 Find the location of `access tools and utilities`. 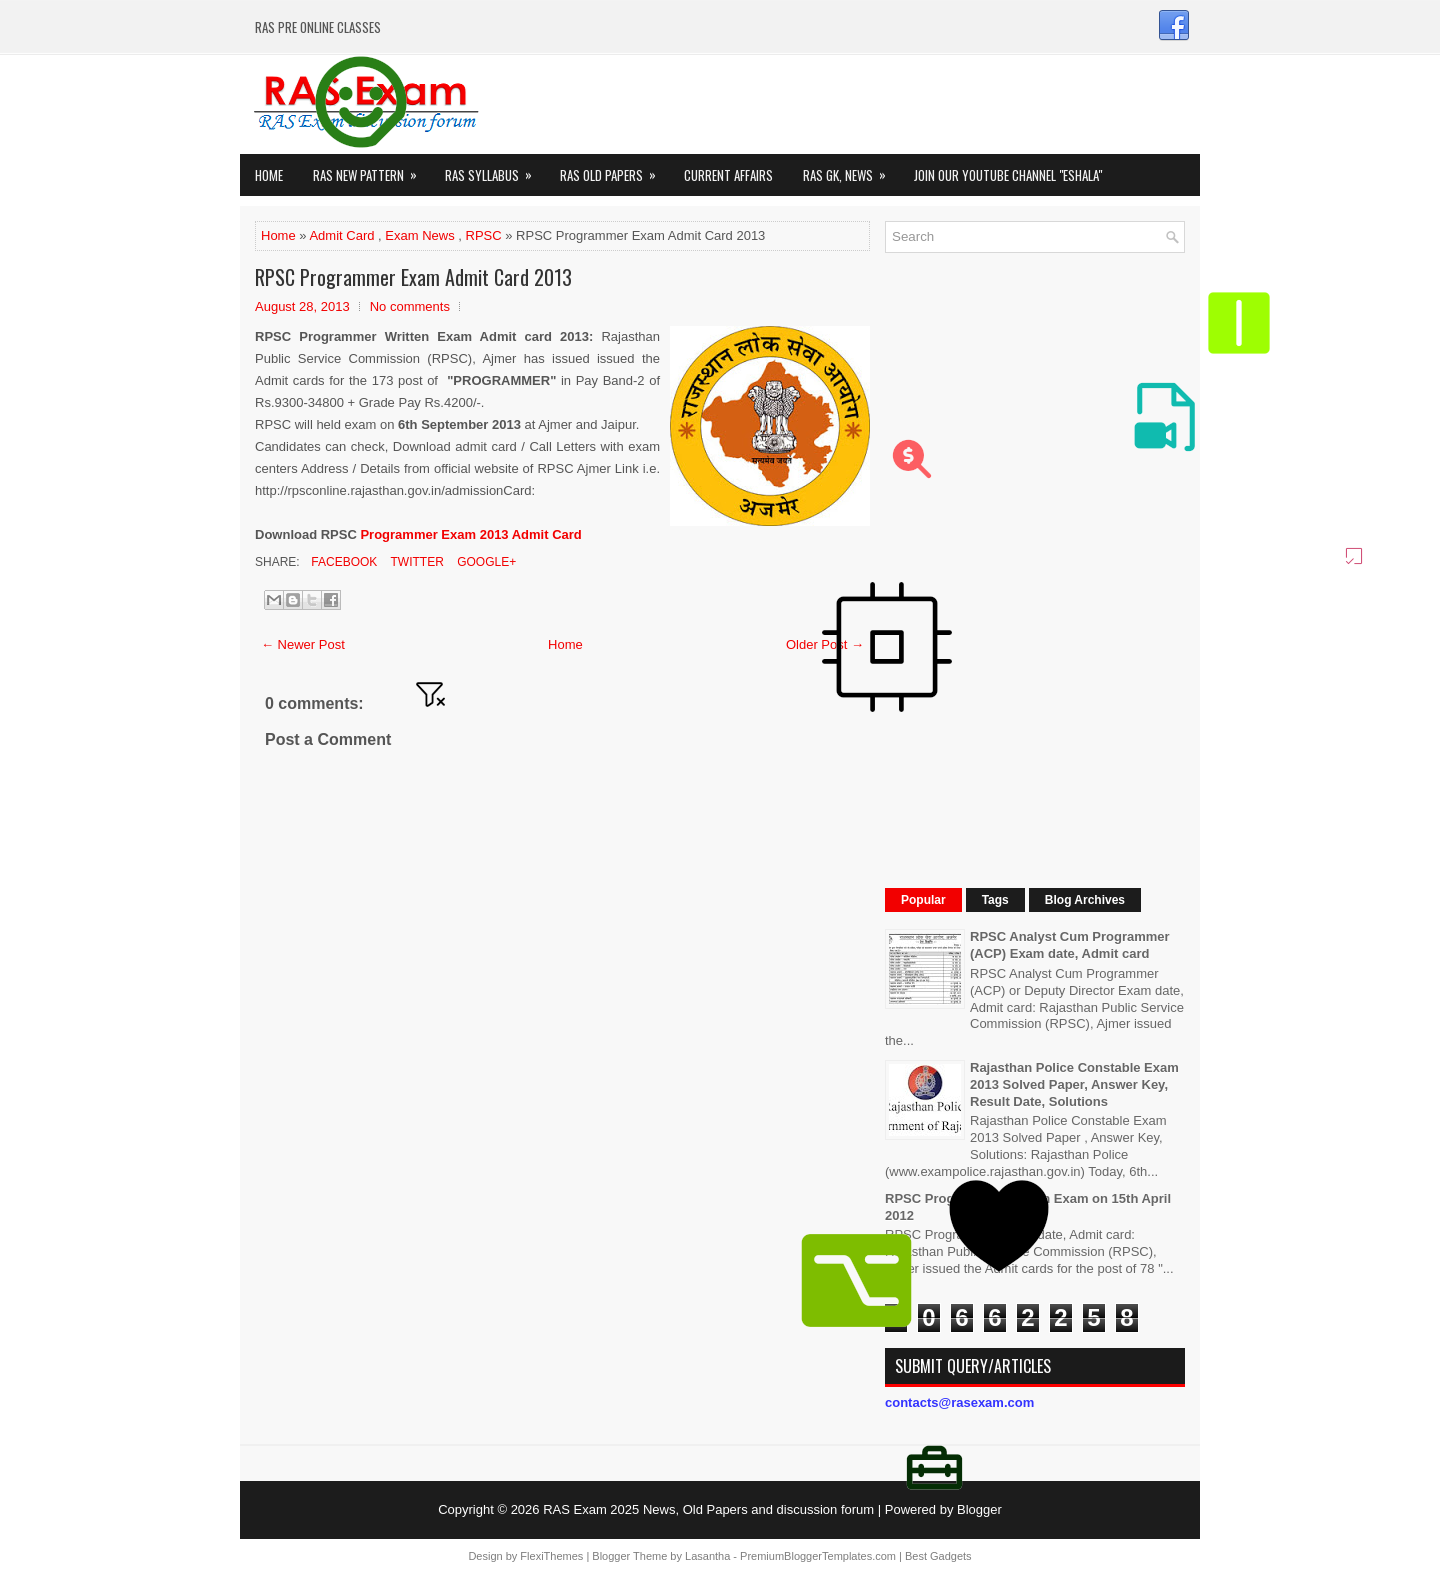

access tools and utilities is located at coordinates (934, 1469).